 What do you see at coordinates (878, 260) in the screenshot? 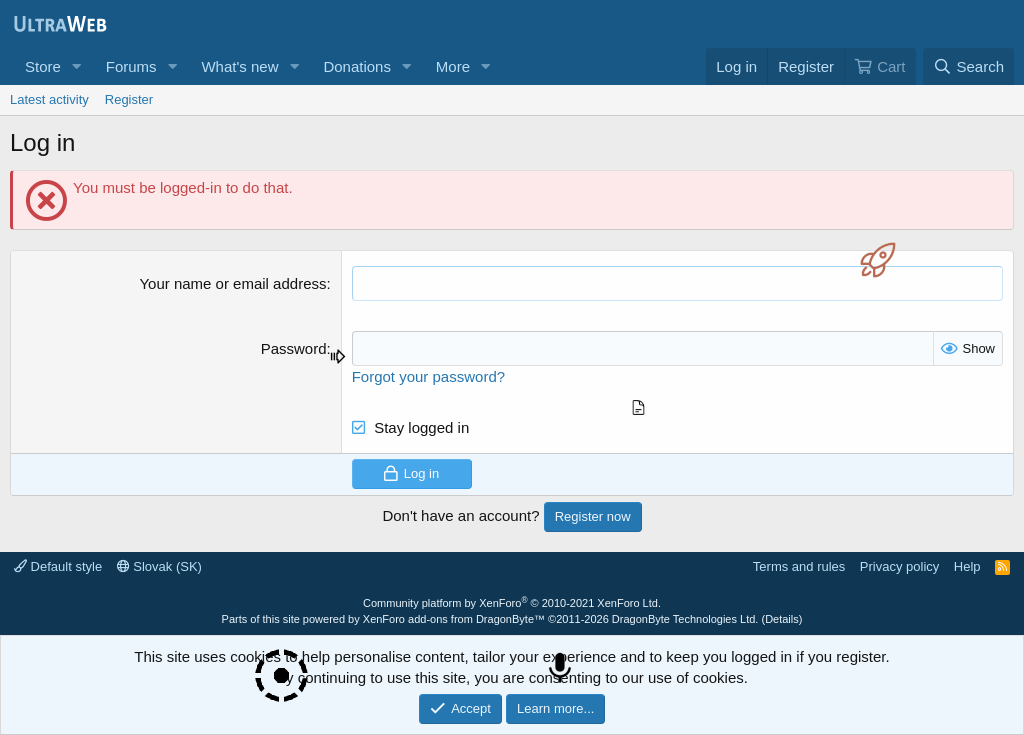
I see `launch or deploy a project` at bounding box center [878, 260].